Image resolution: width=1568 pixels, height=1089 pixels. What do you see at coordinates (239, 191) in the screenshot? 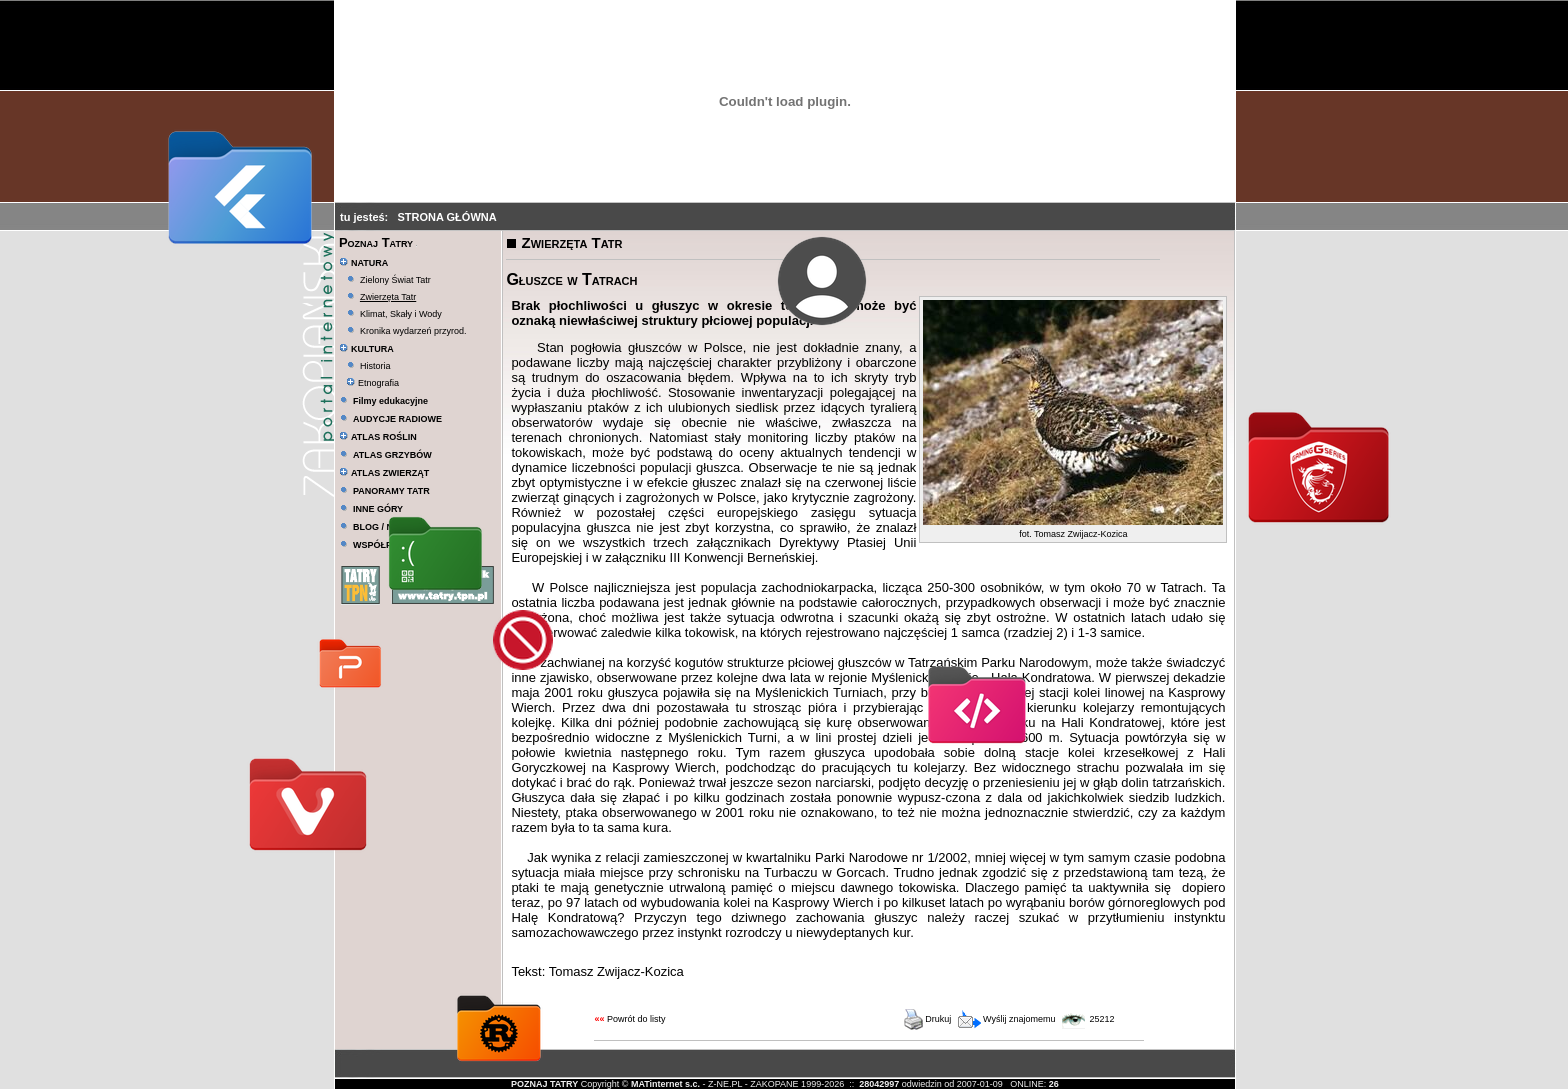
I see `open flutter project folder` at bounding box center [239, 191].